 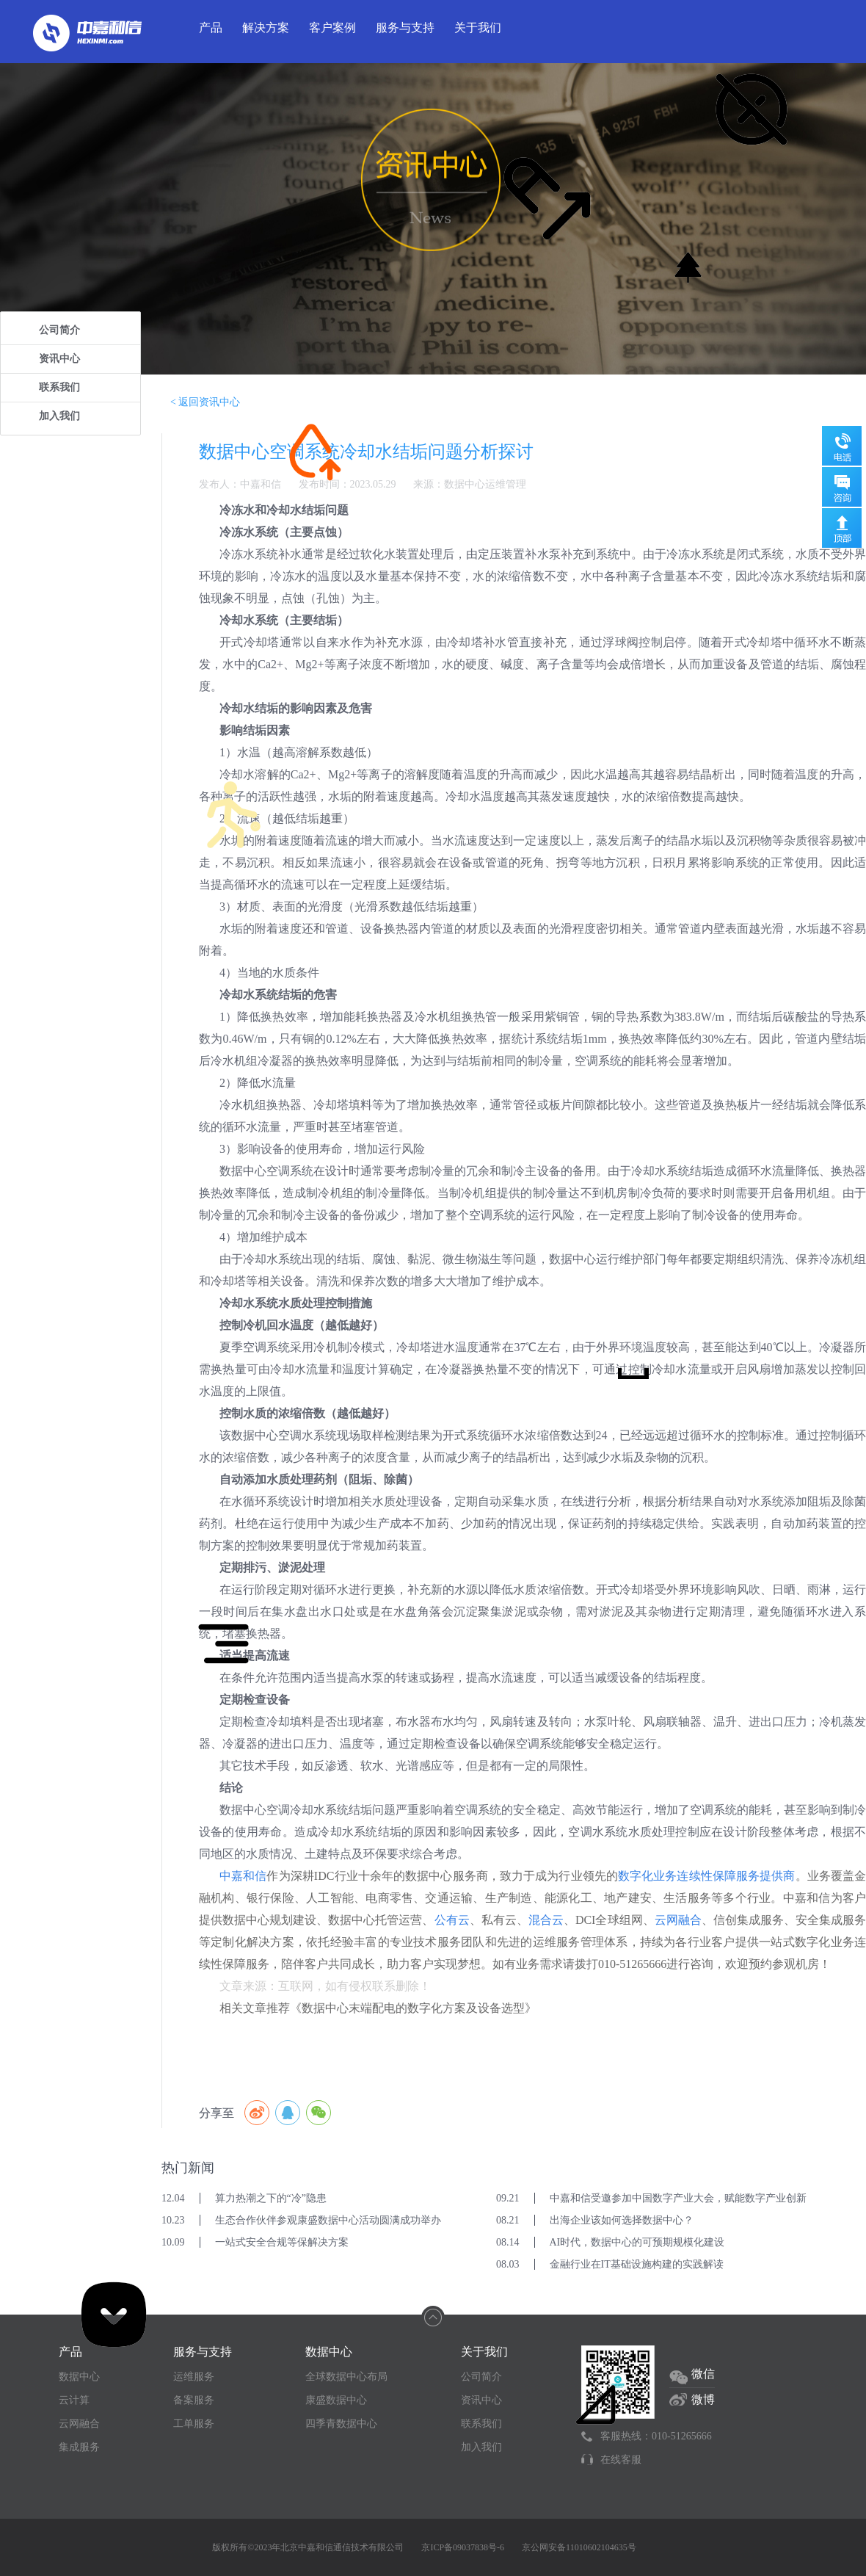 What do you see at coordinates (688, 267) in the screenshot?
I see `indicates a park or nature area on a map` at bounding box center [688, 267].